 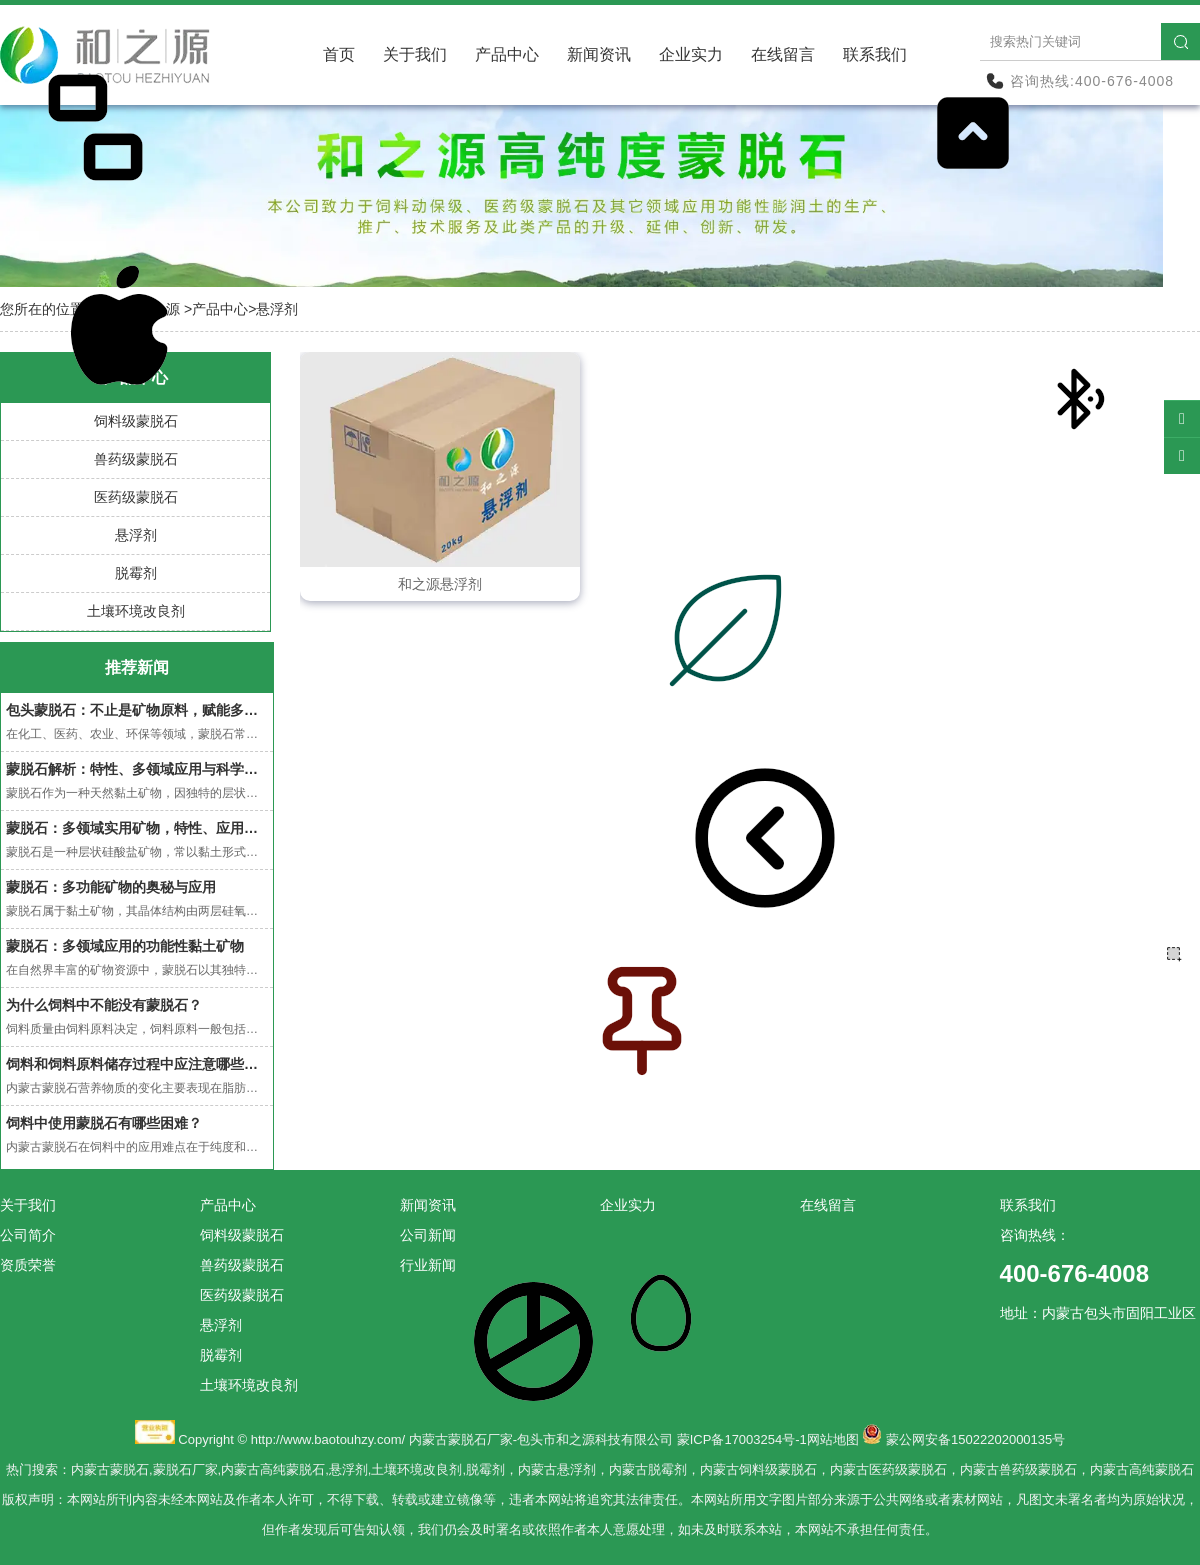 I want to click on view analytics or statistics breakdown, so click(x=533, y=1341).